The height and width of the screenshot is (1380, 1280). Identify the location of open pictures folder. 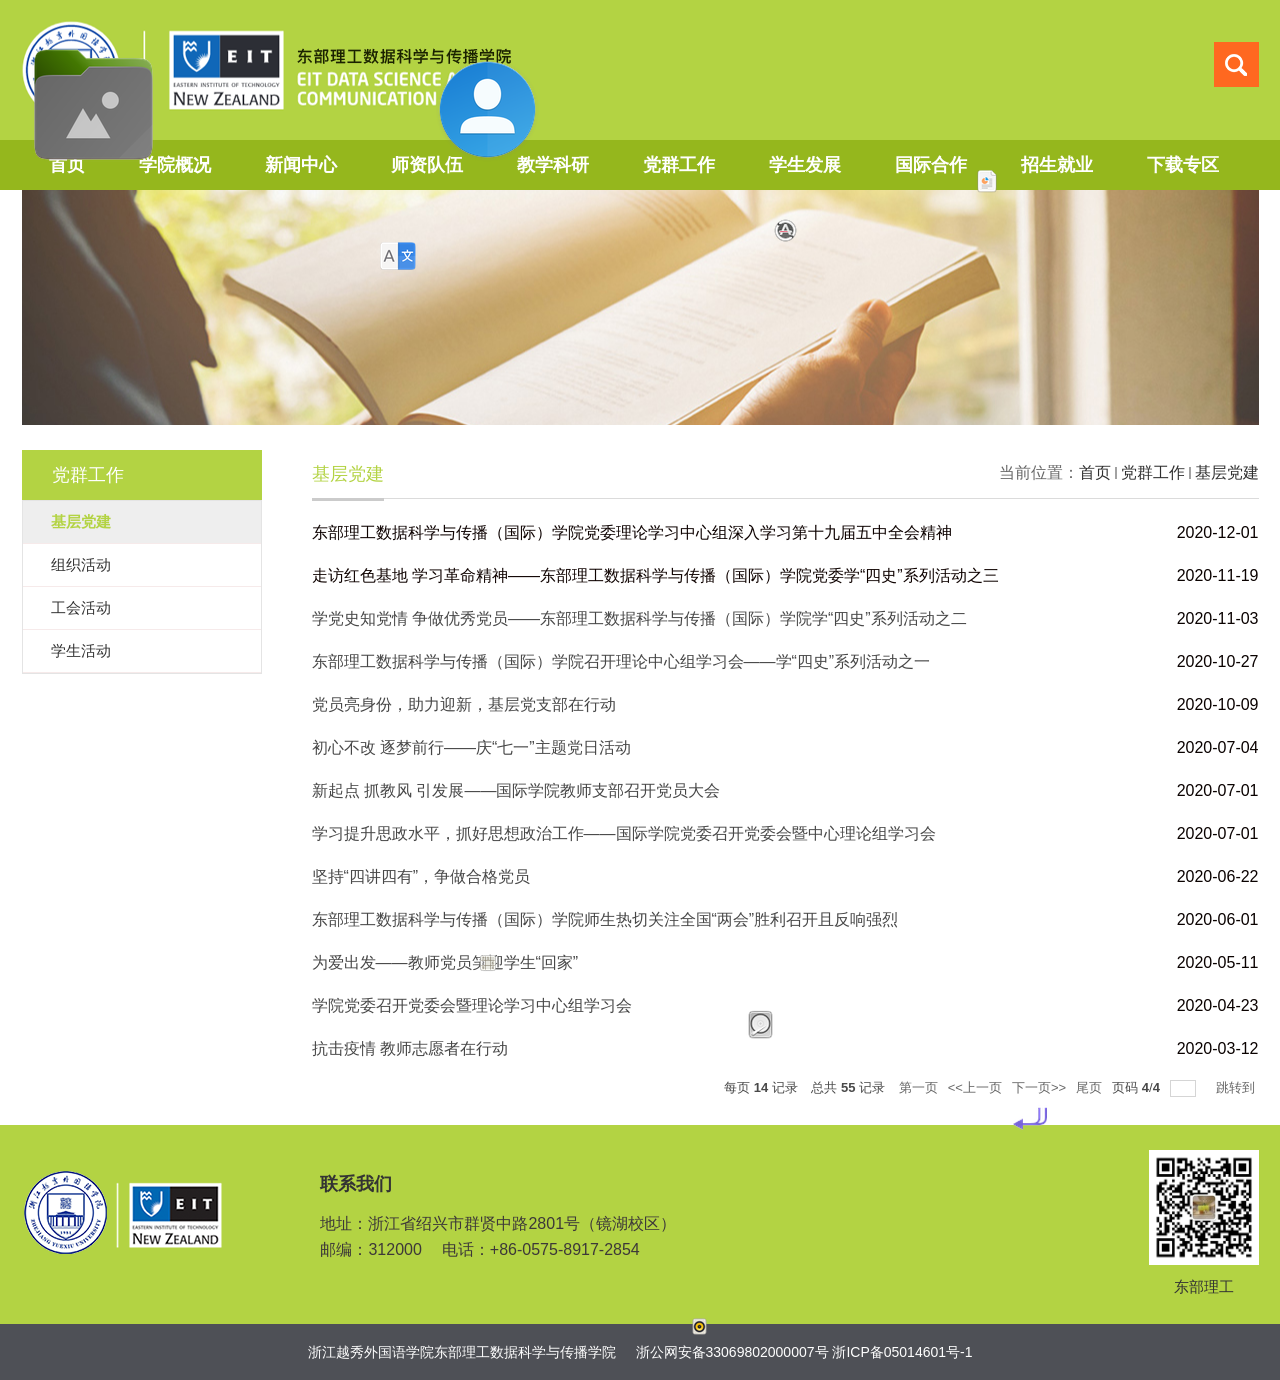
(93, 104).